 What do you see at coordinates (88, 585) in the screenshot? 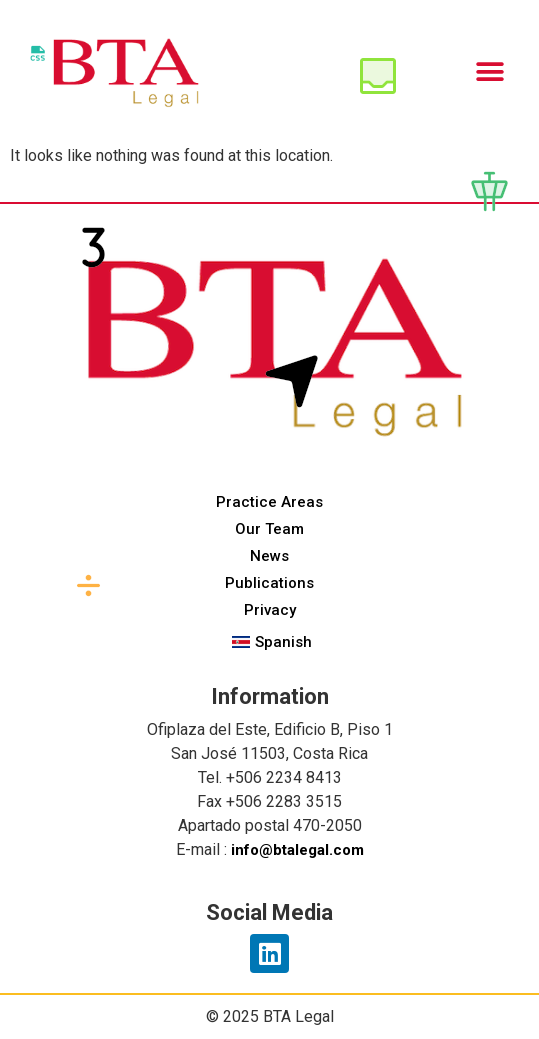
I see `perform division operation` at bounding box center [88, 585].